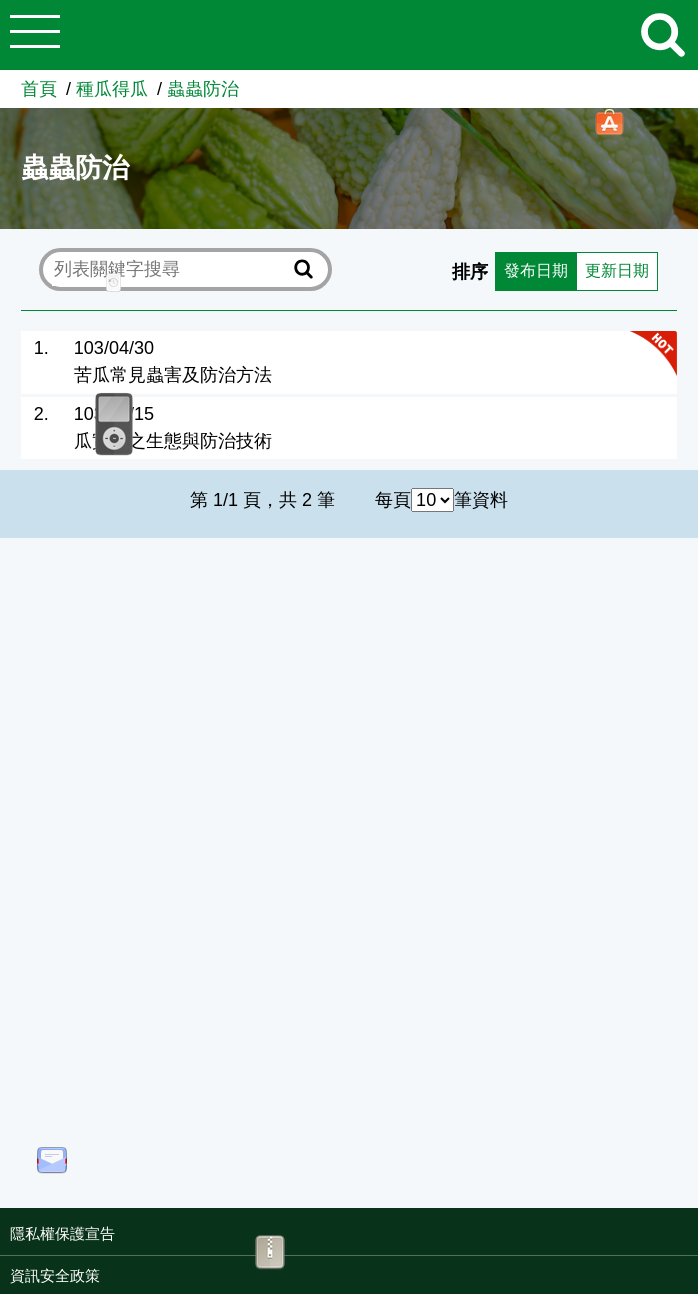 Image resolution: width=698 pixels, height=1294 pixels. I want to click on open engrampa archive manager, so click(270, 1252).